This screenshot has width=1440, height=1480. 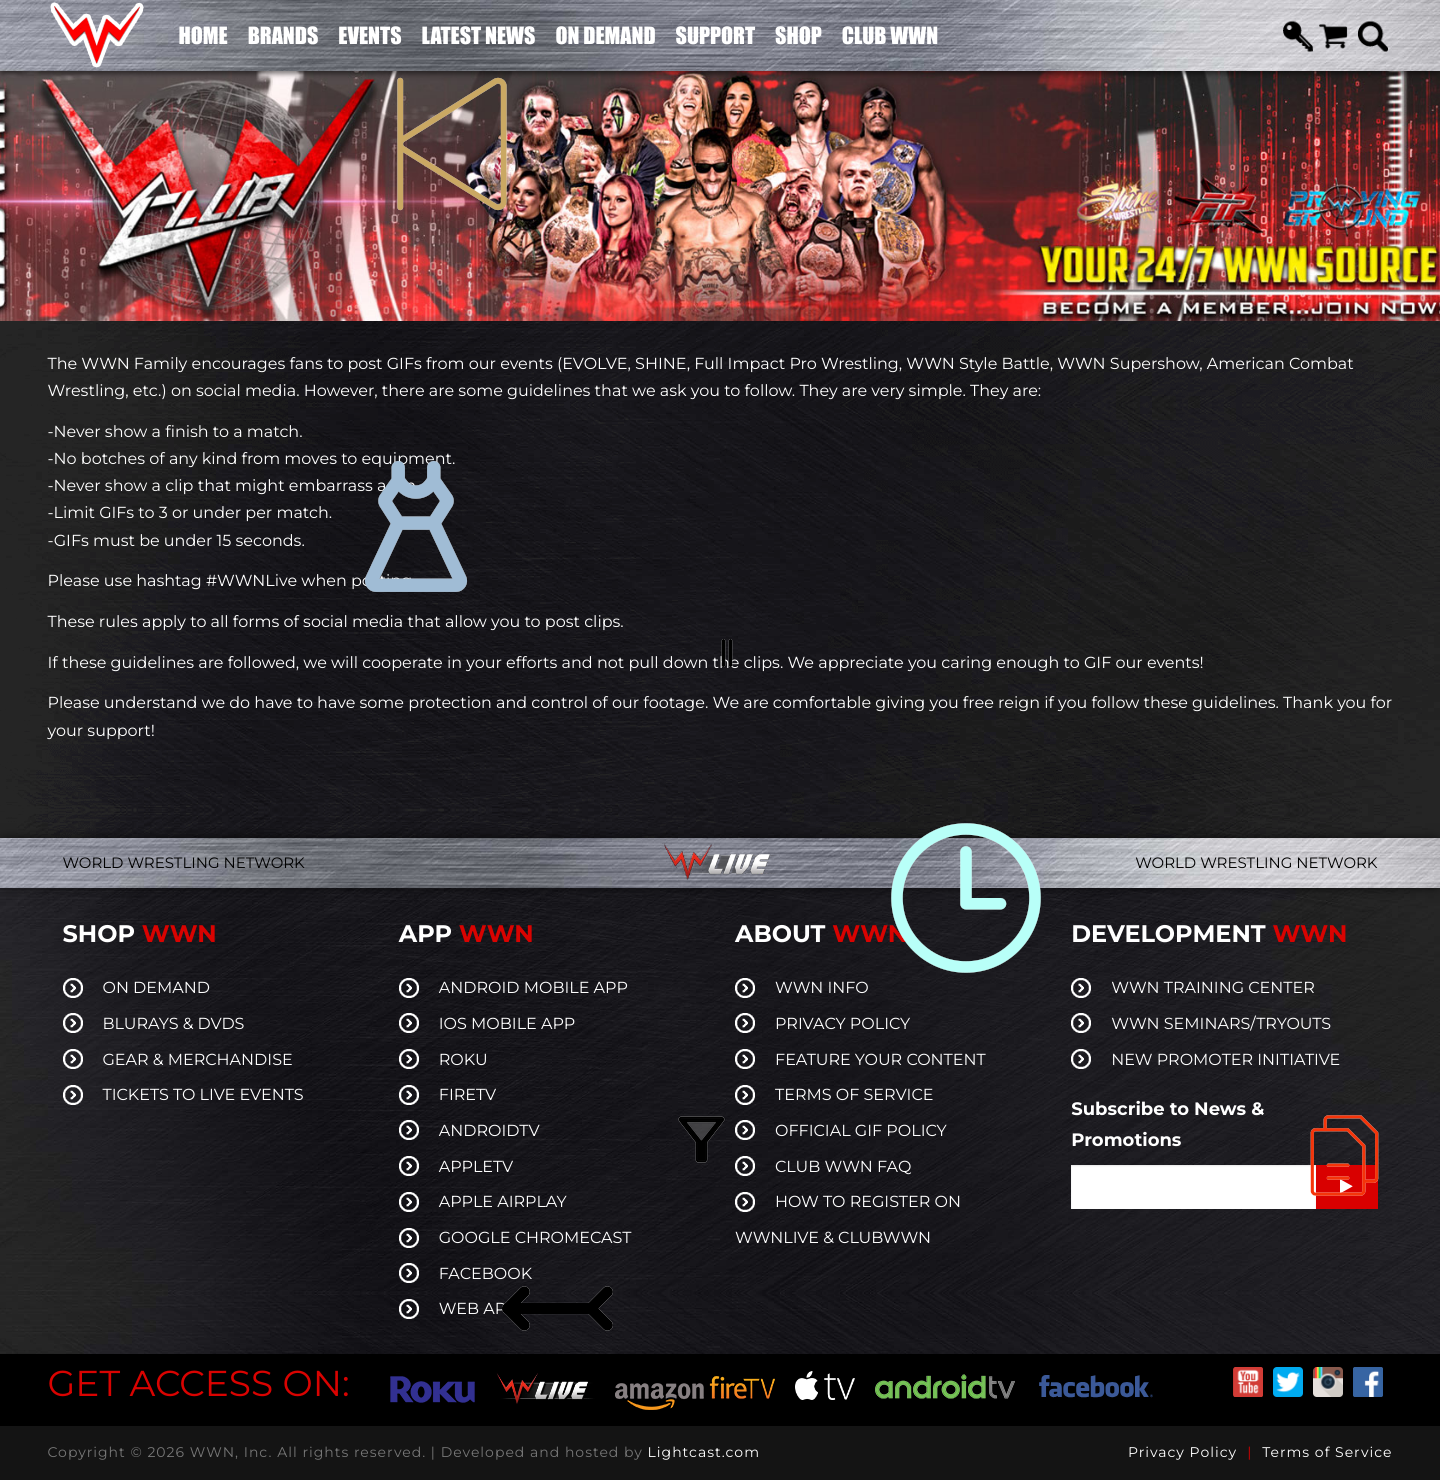 What do you see at coordinates (1344, 1155) in the screenshot?
I see `view all documents` at bounding box center [1344, 1155].